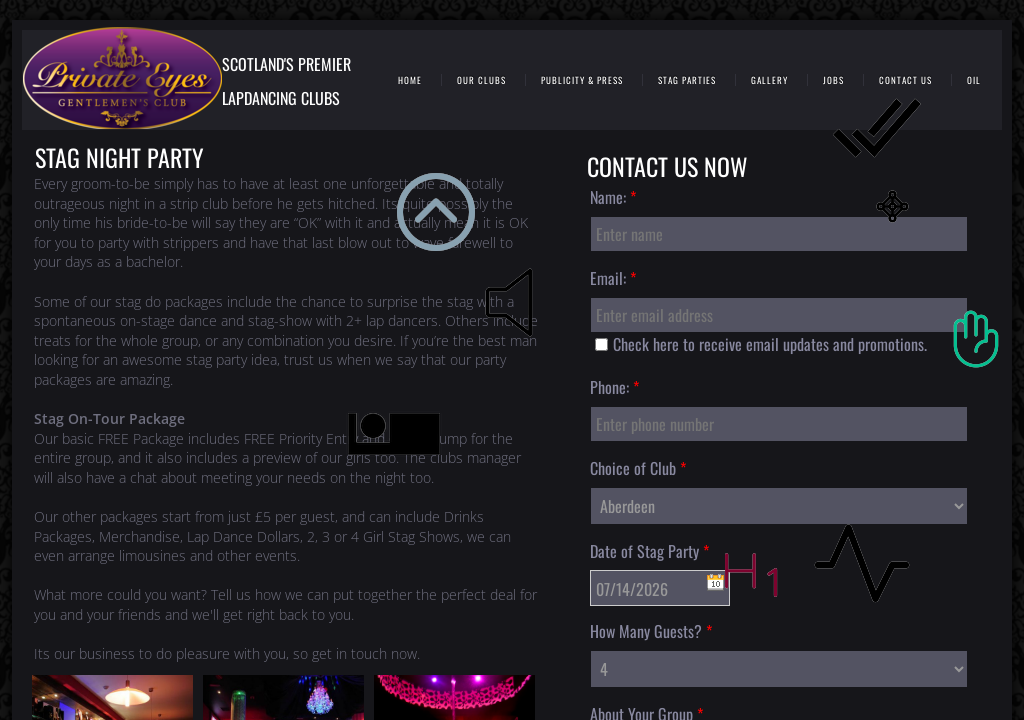  What do you see at coordinates (877, 128) in the screenshot?
I see `indicates message has been read or delivered` at bounding box center [877, 128].